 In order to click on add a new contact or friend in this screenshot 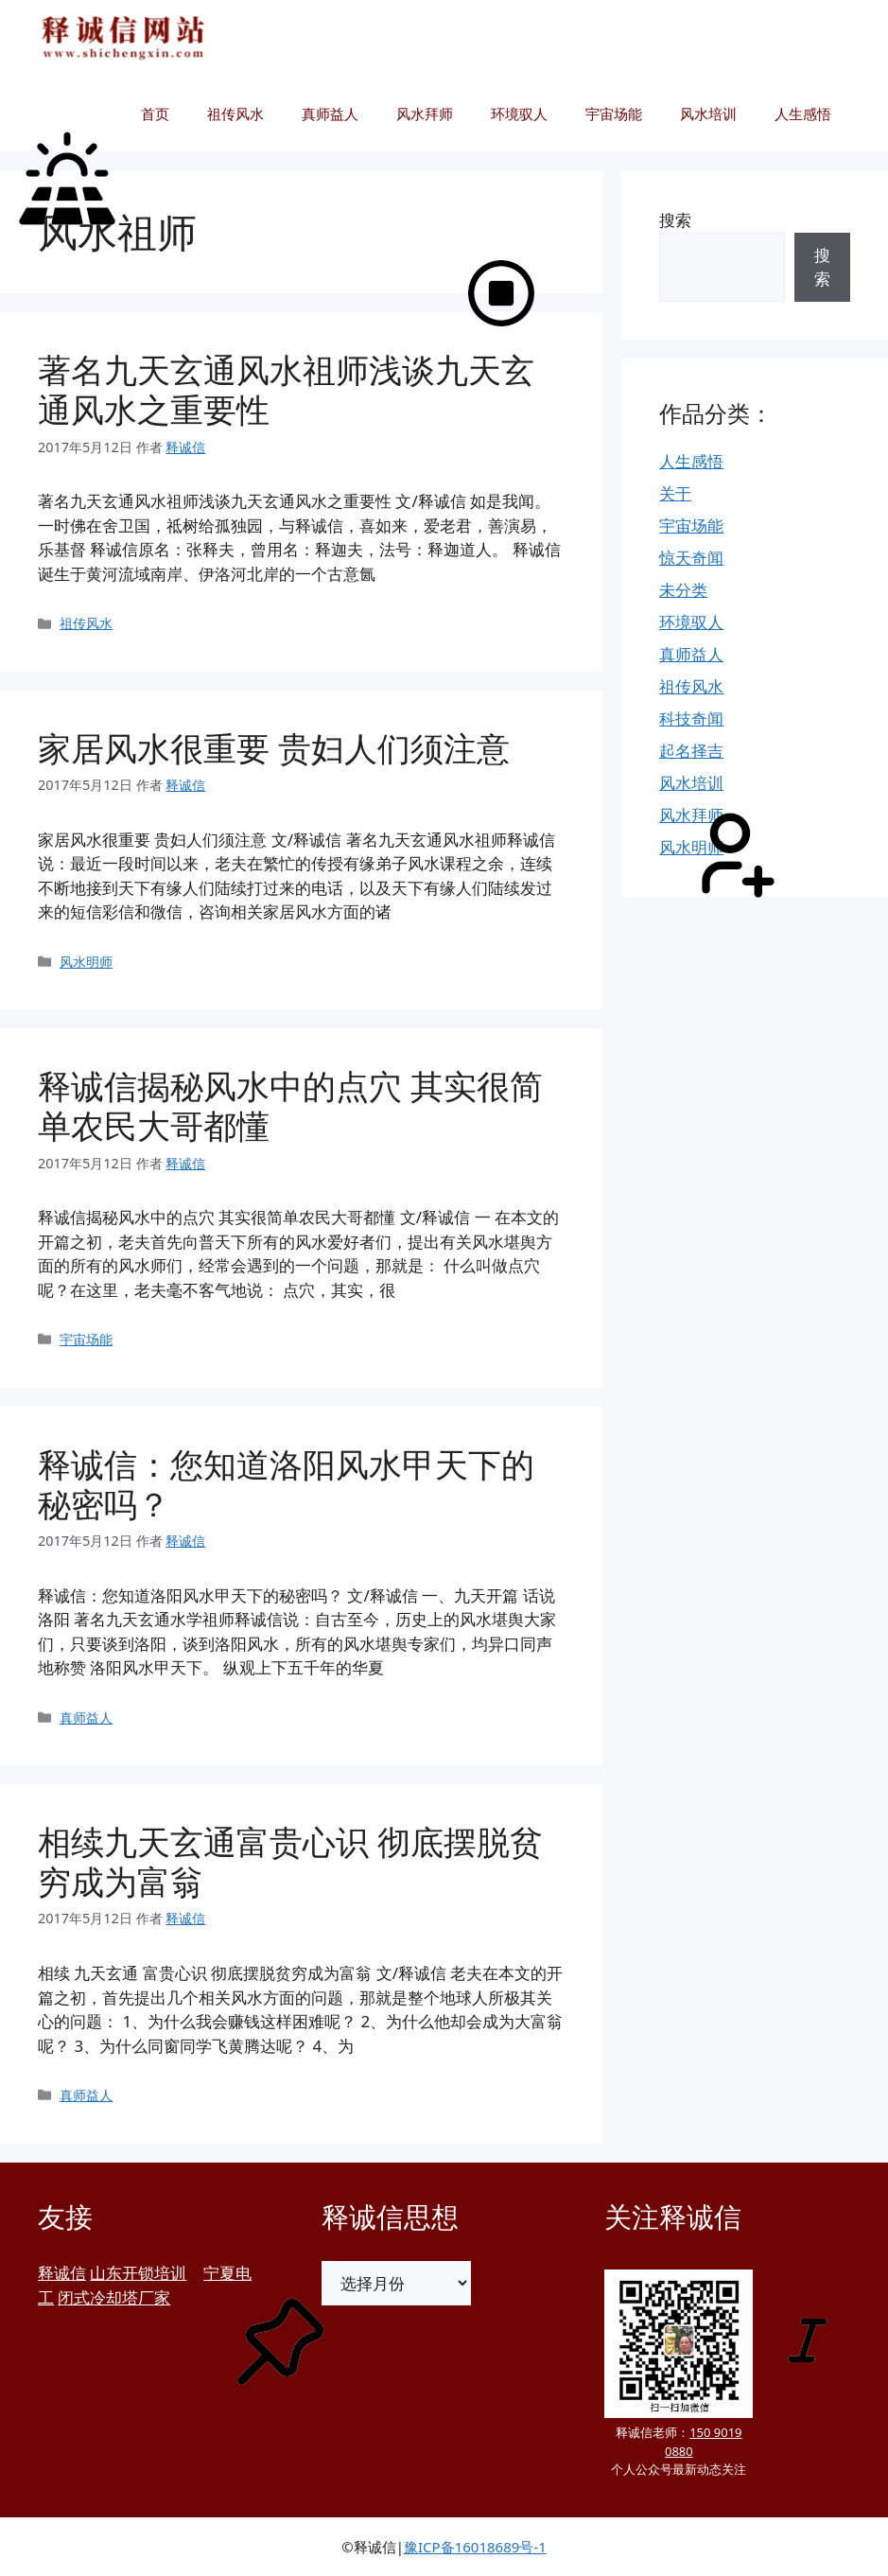, I will do `click(730, 853)`.